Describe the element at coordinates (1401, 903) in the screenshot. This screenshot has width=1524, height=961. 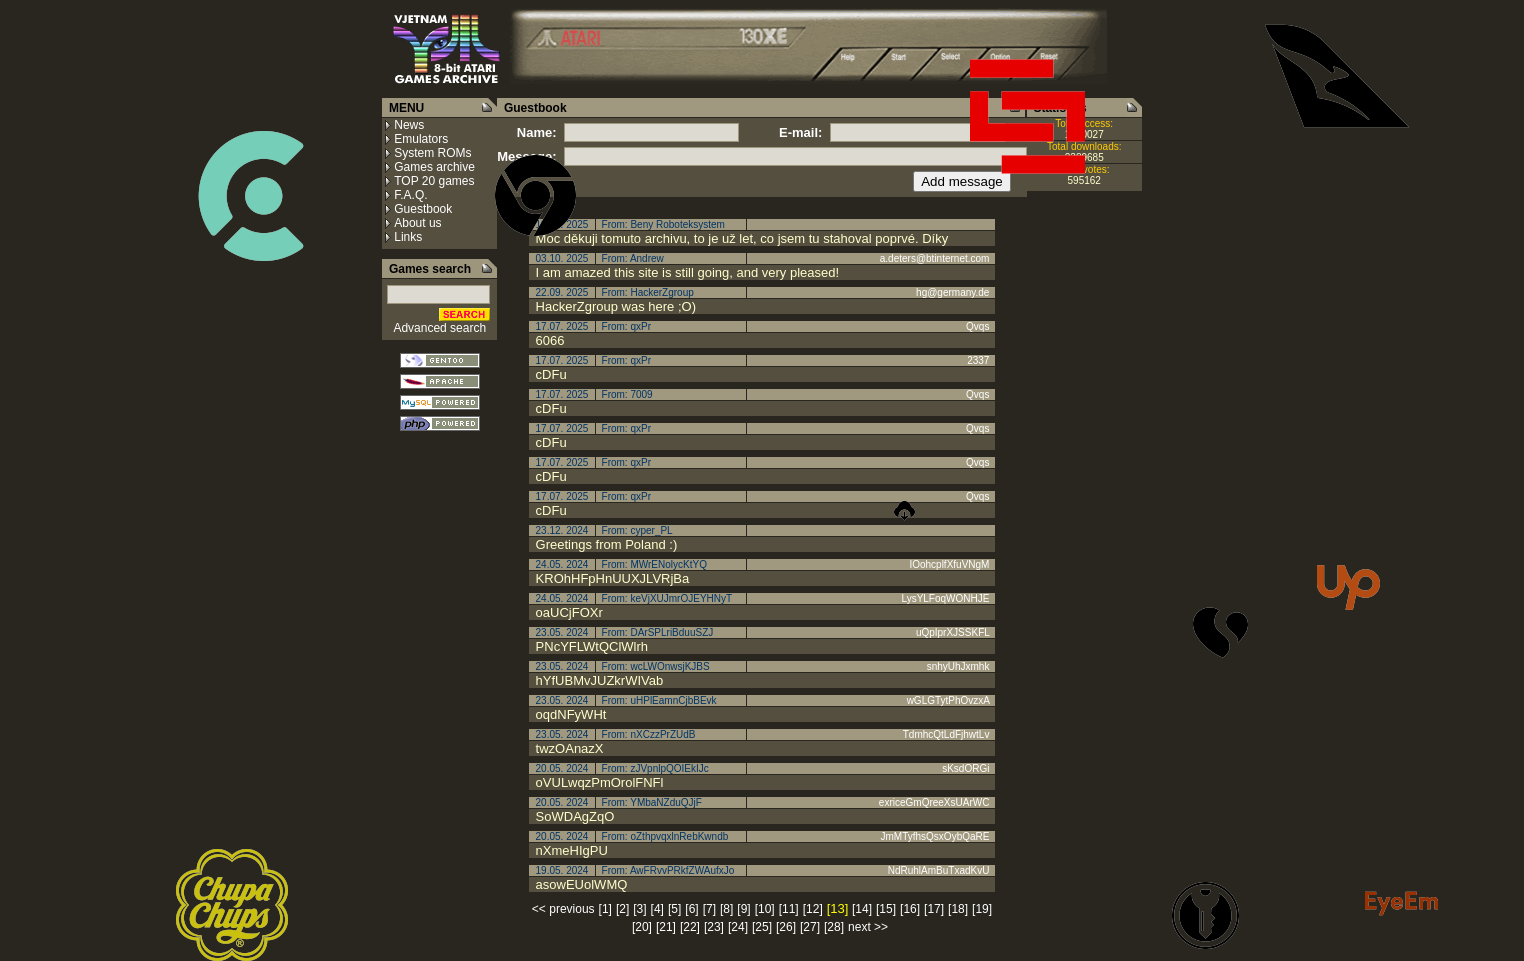
I see `open the EyeEm photography app` at that location.